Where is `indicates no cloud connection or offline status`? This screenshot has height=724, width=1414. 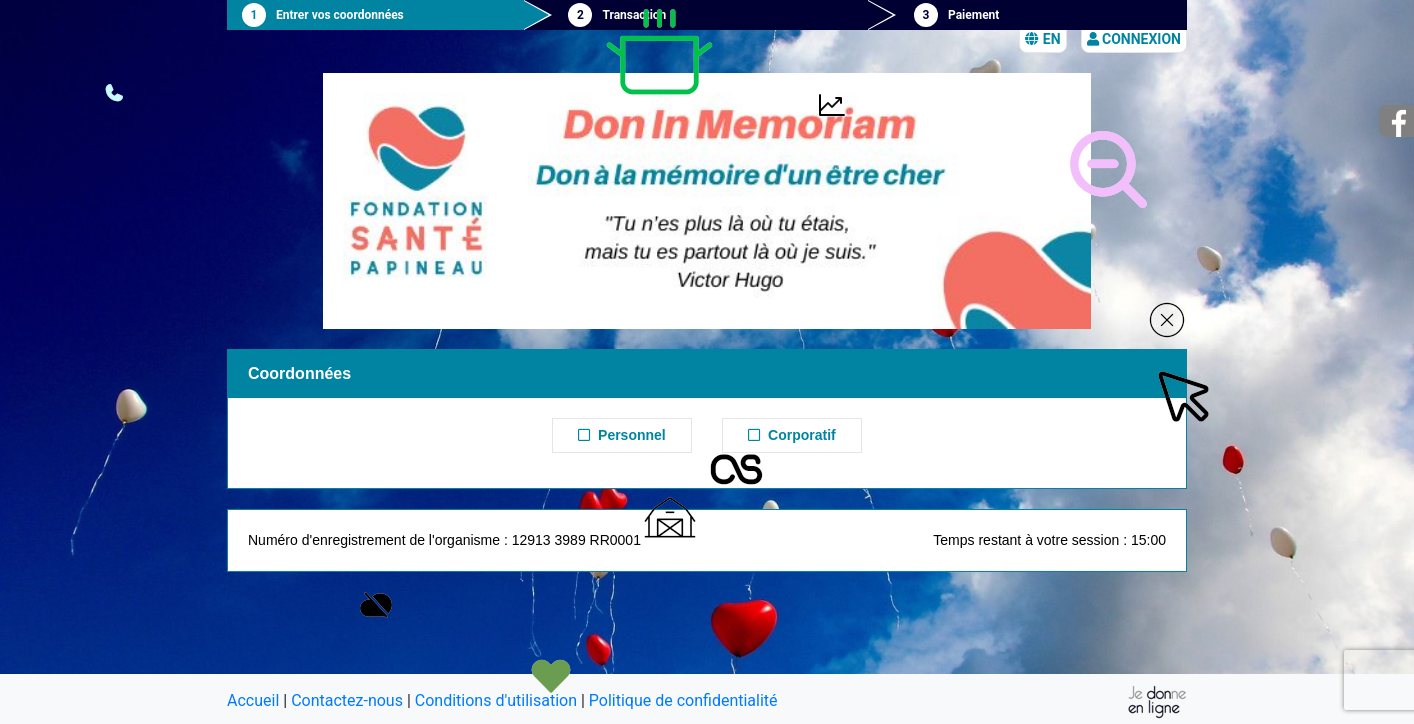 indicates no cloud connection or offline status is located at coordinates (376, 605).